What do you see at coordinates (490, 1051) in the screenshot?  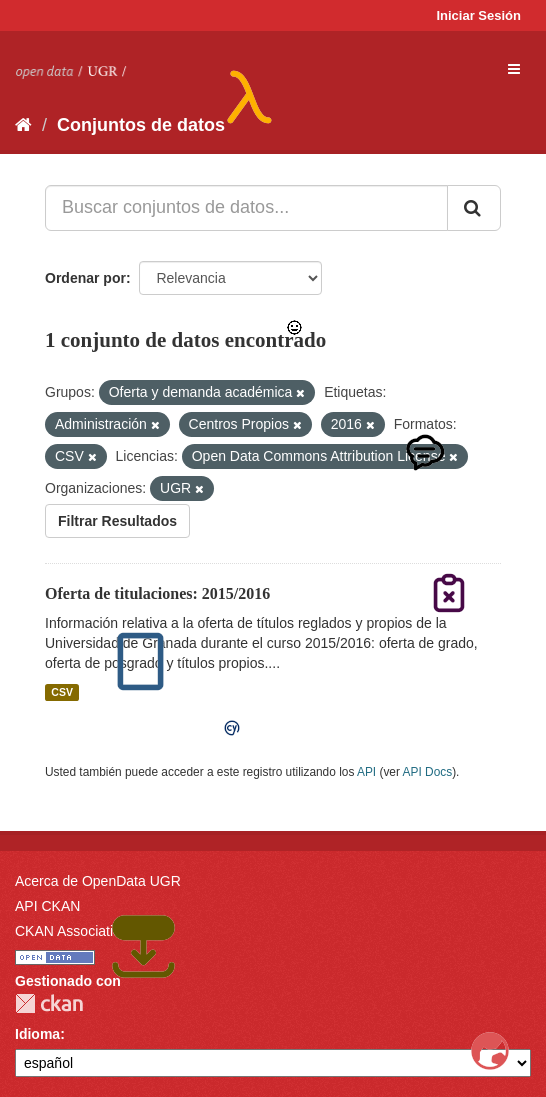 I see `switch to international or global settings` at bounding box center [490, 1051].